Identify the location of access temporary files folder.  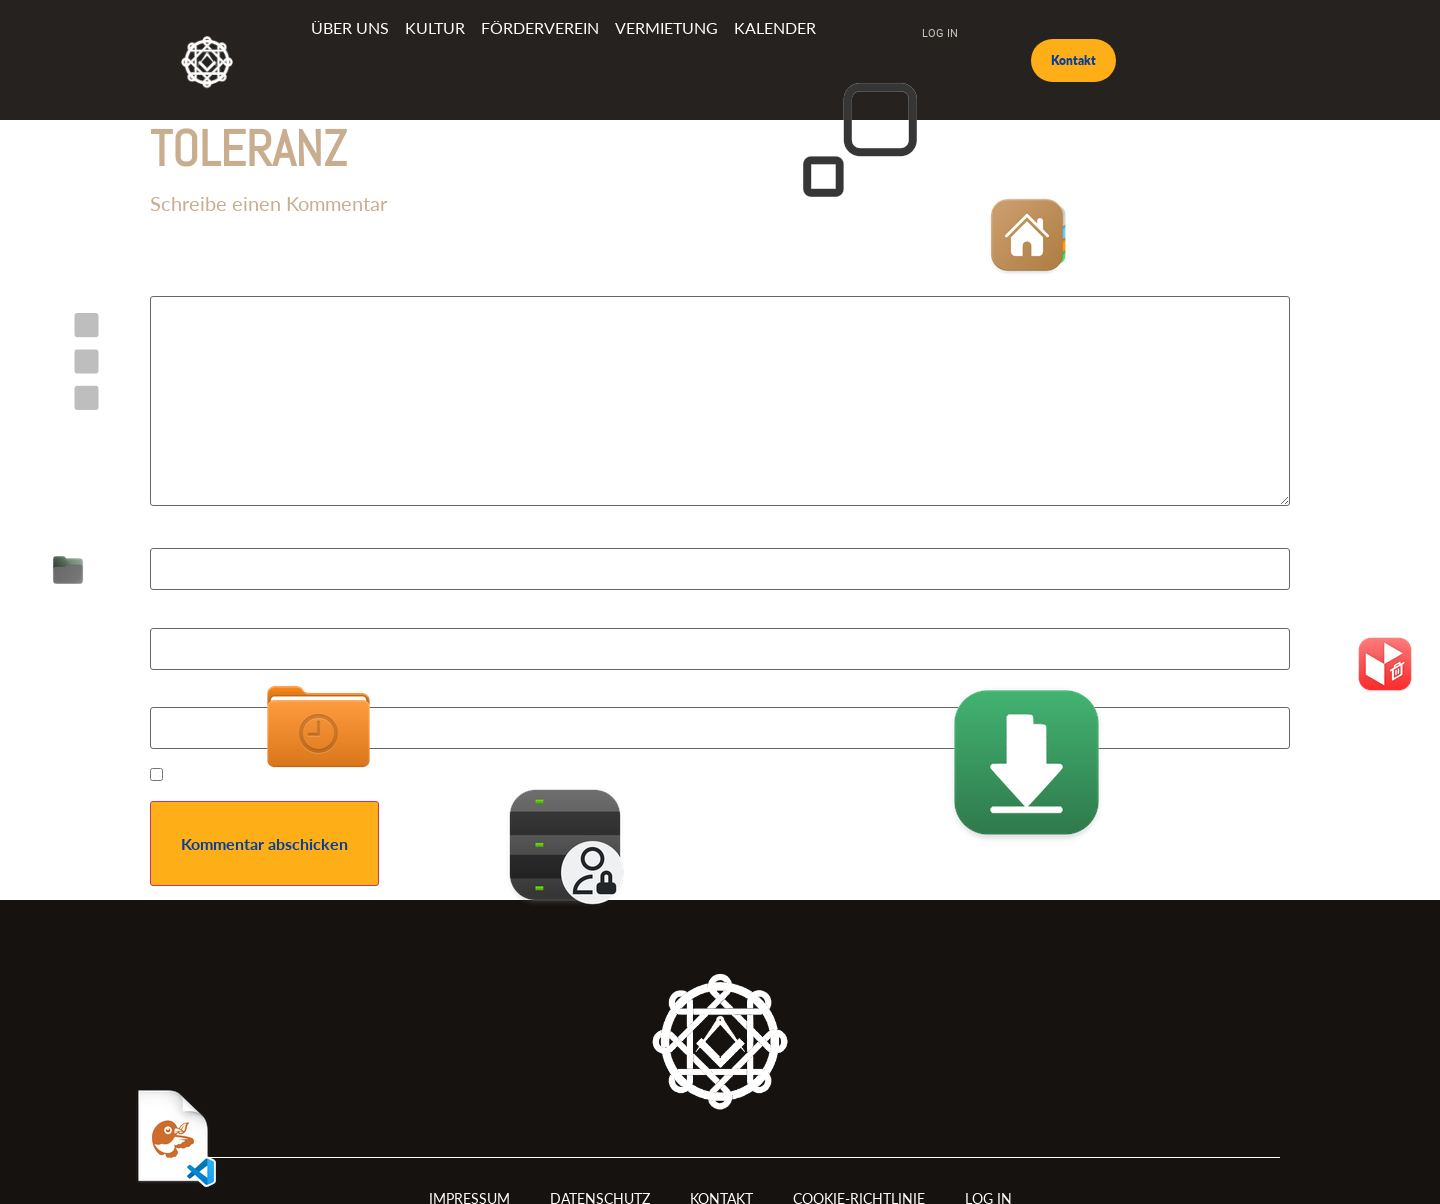
(318, 726).